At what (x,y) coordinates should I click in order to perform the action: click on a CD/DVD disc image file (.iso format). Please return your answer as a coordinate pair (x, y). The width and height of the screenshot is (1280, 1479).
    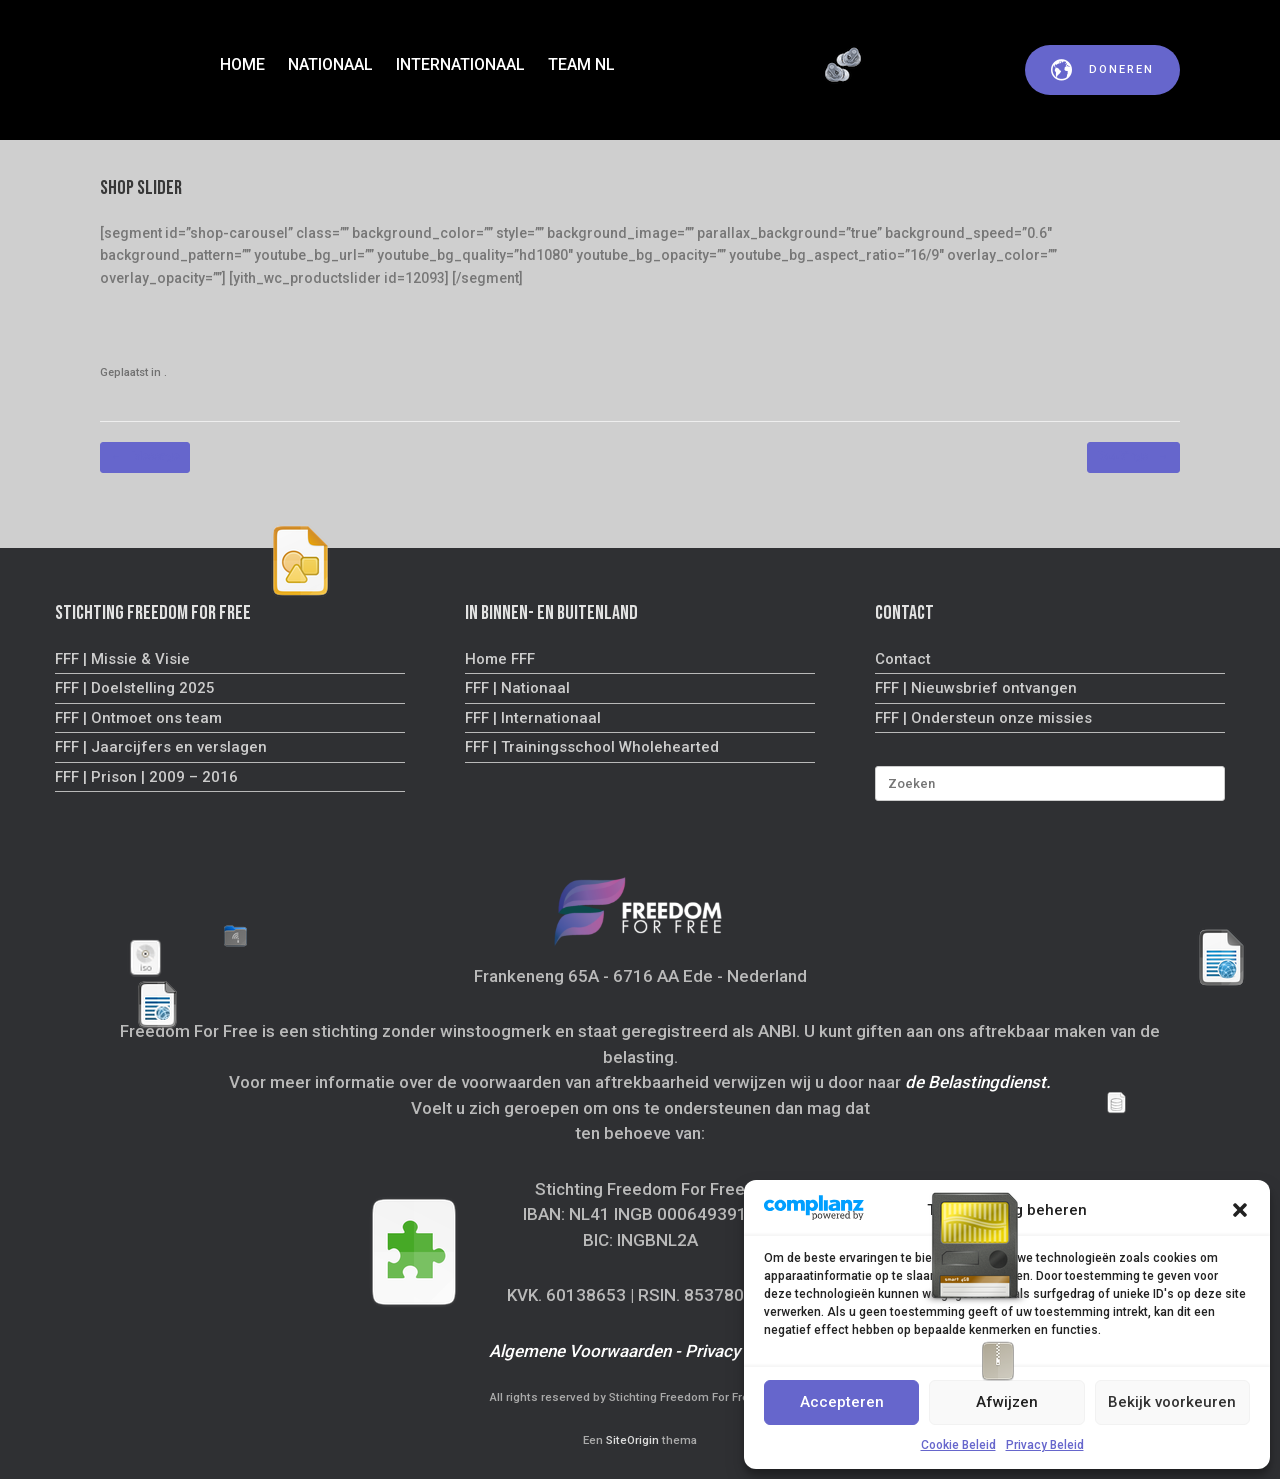
    Looking at the image, I should click on (145, 957).